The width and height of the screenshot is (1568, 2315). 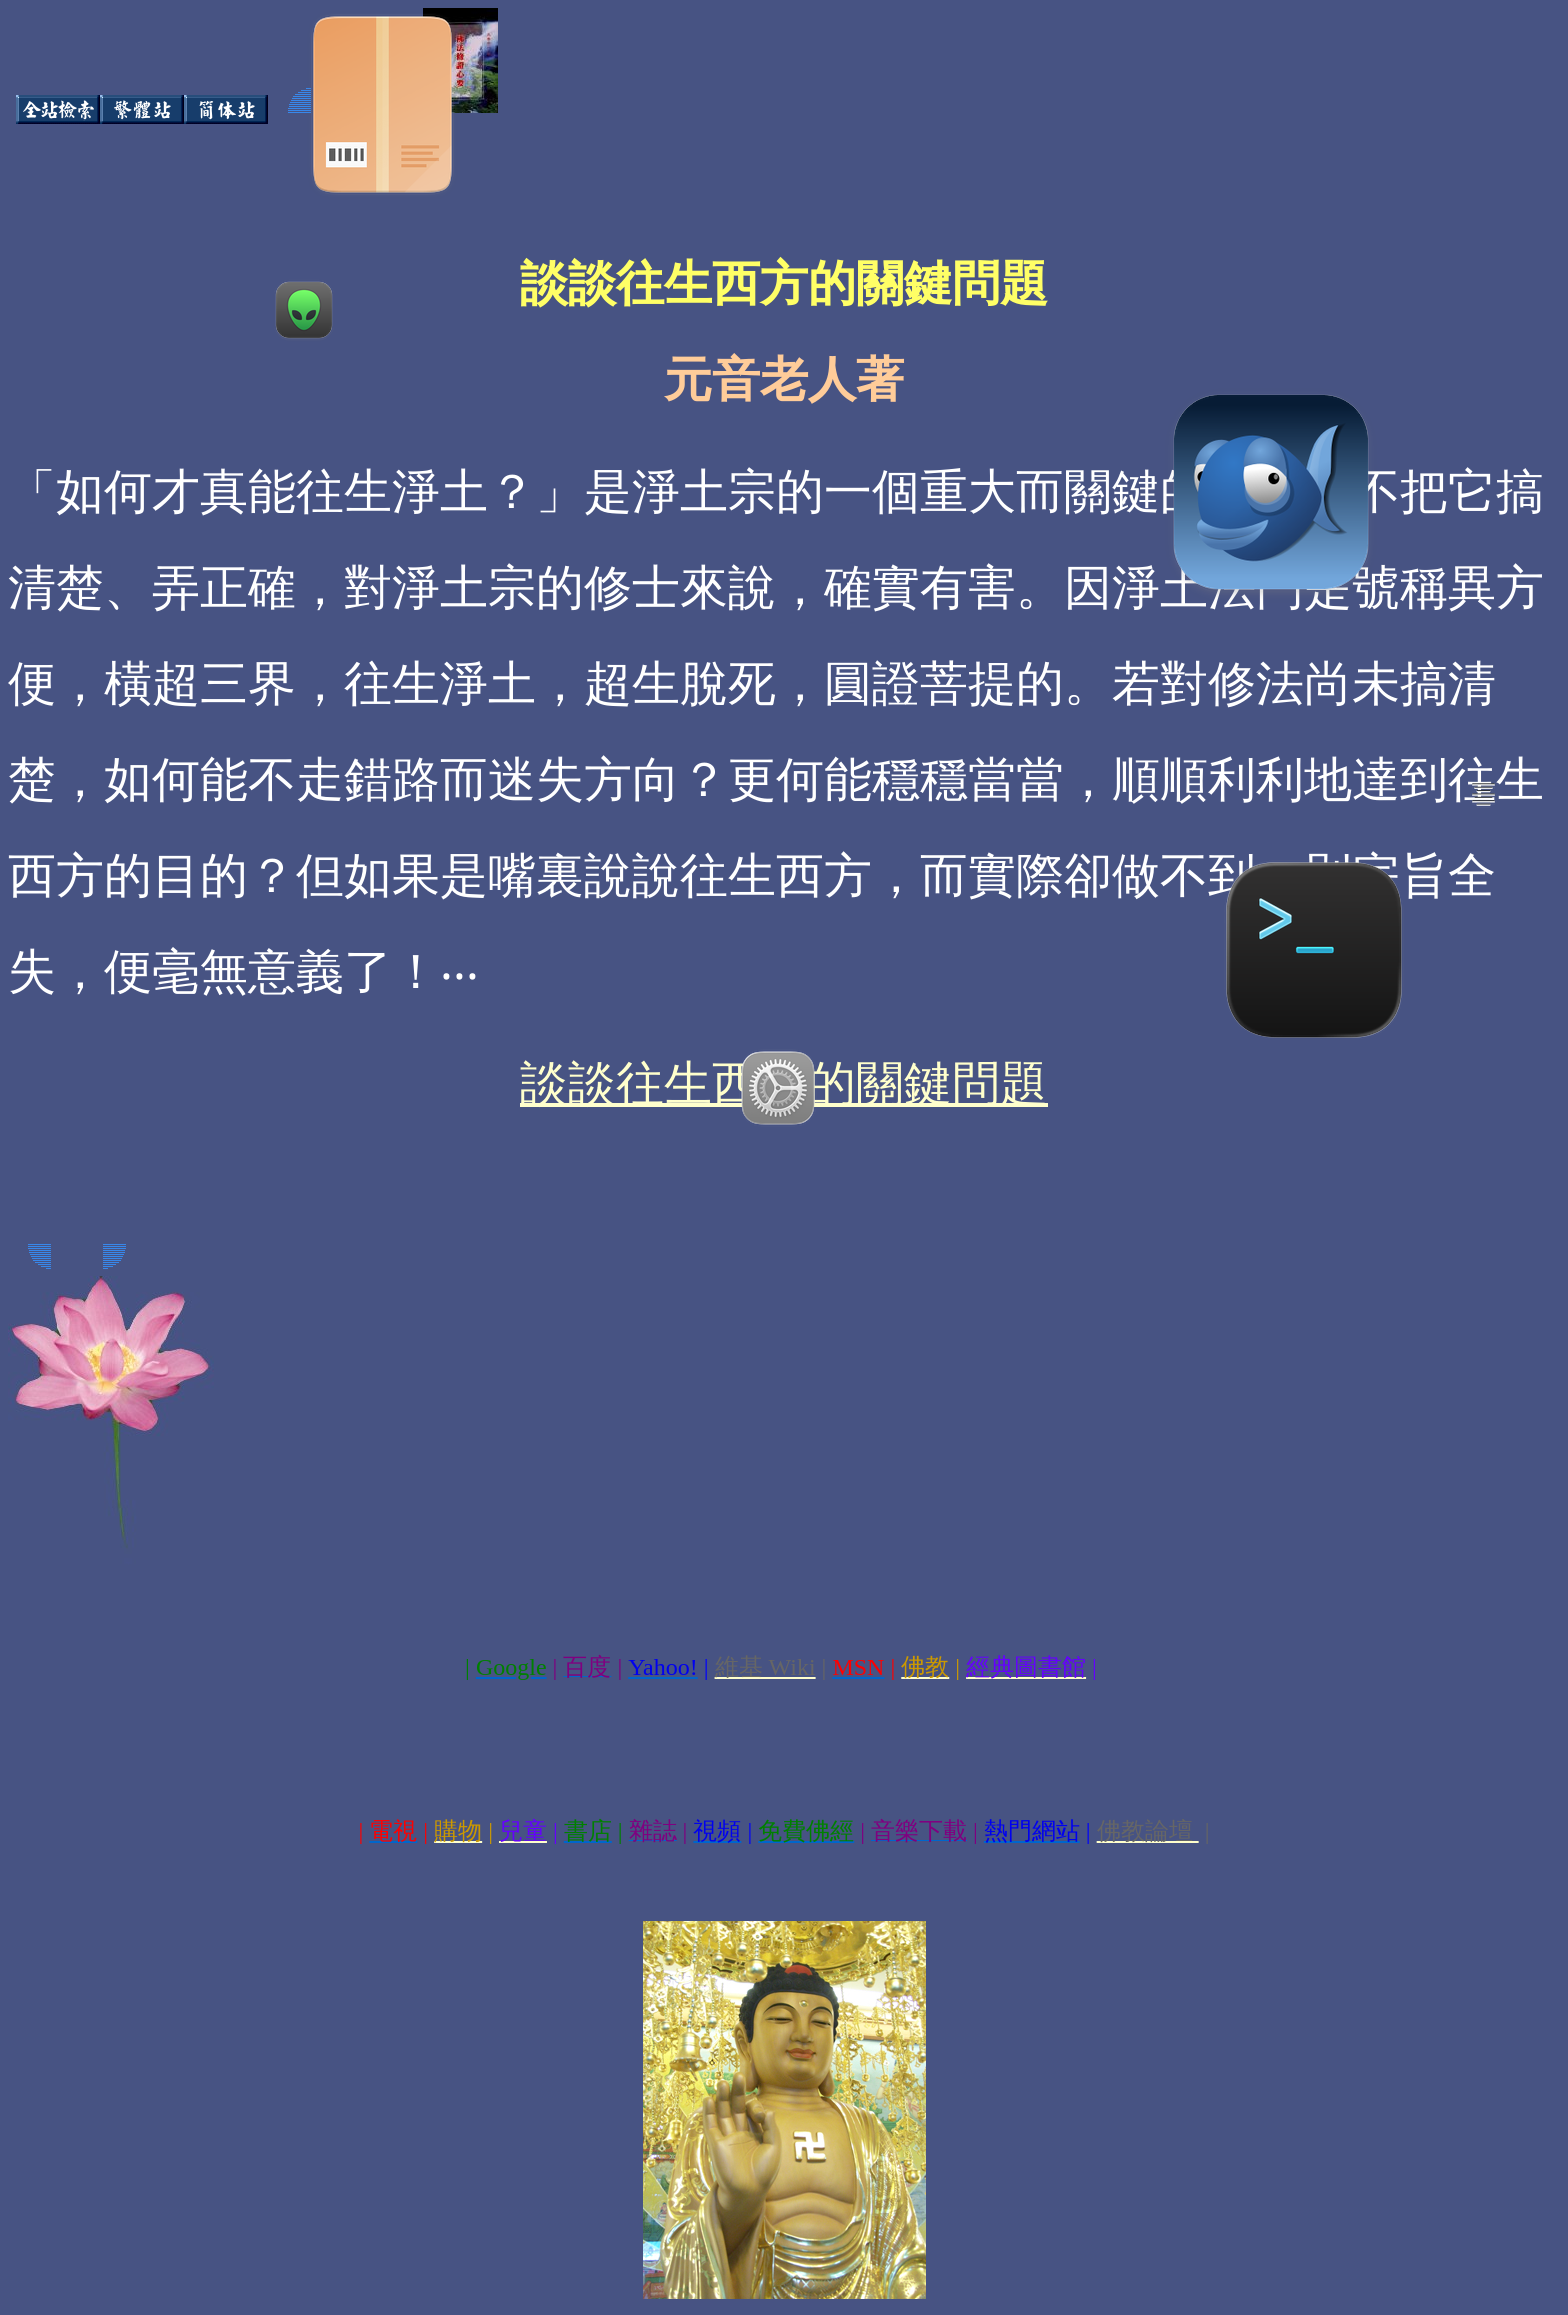 I want to click on compressed file or archive, so click(x=382, y=104).